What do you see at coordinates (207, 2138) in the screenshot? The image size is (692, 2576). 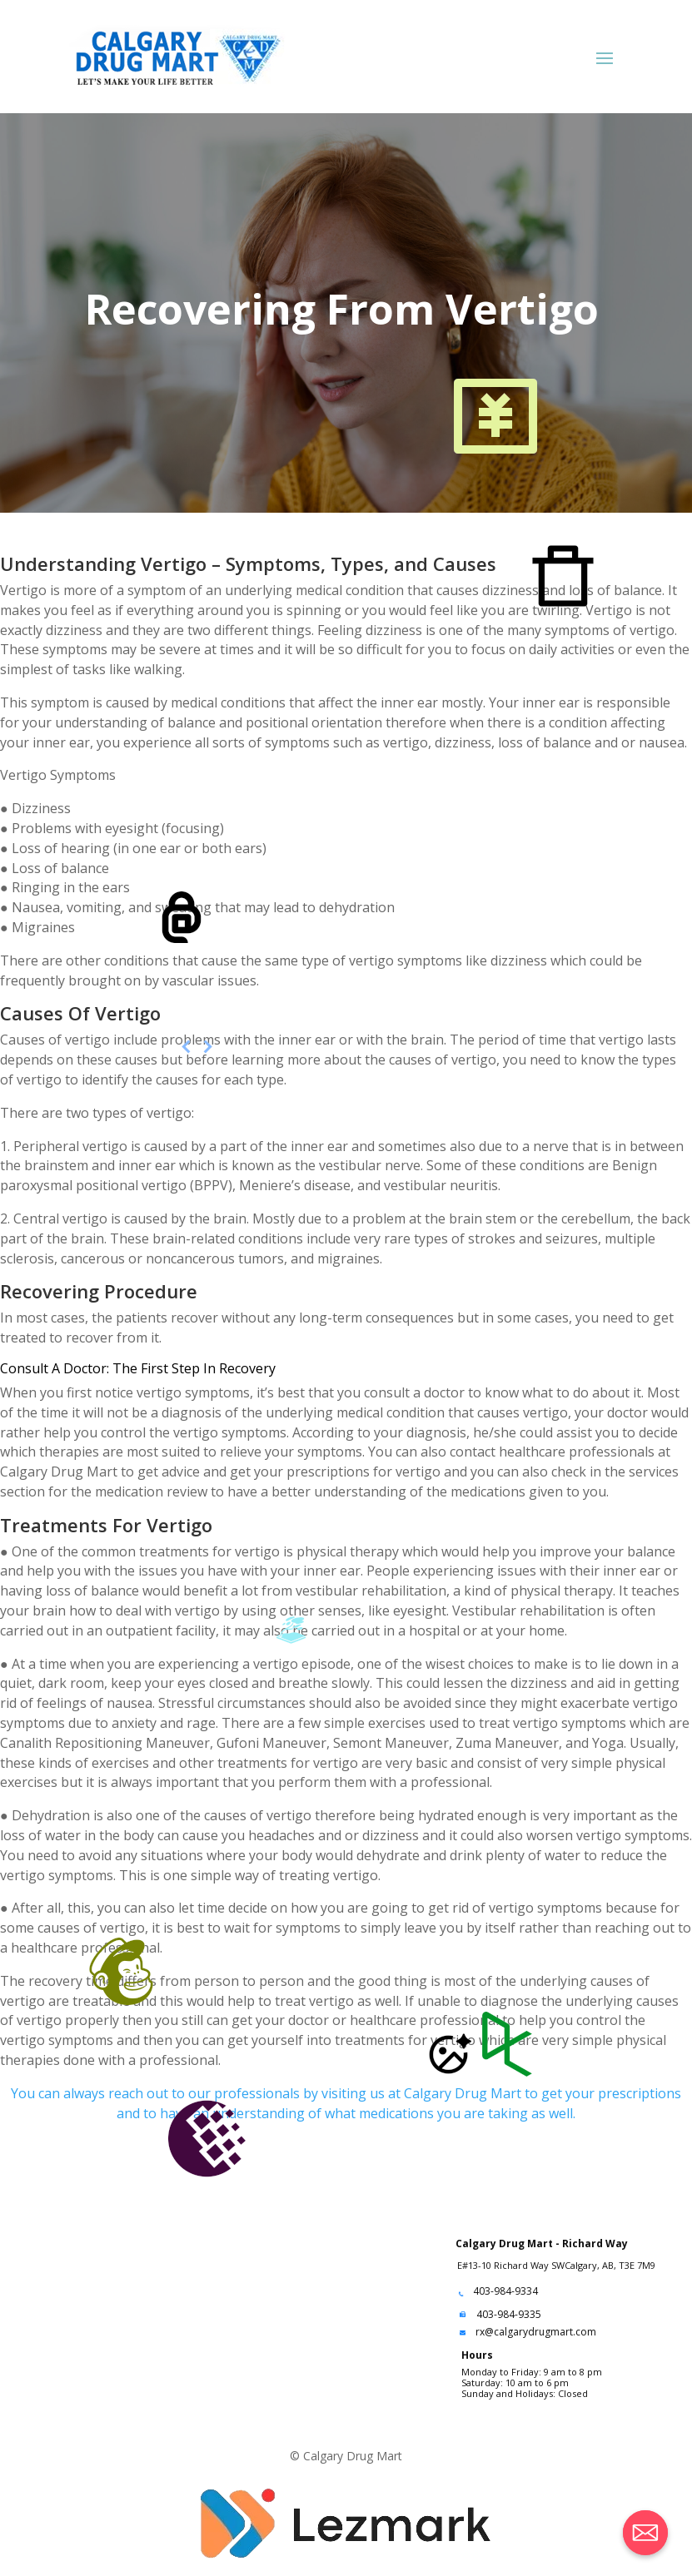 I see `pay with webmoney` at bounding box center [207, 2138].